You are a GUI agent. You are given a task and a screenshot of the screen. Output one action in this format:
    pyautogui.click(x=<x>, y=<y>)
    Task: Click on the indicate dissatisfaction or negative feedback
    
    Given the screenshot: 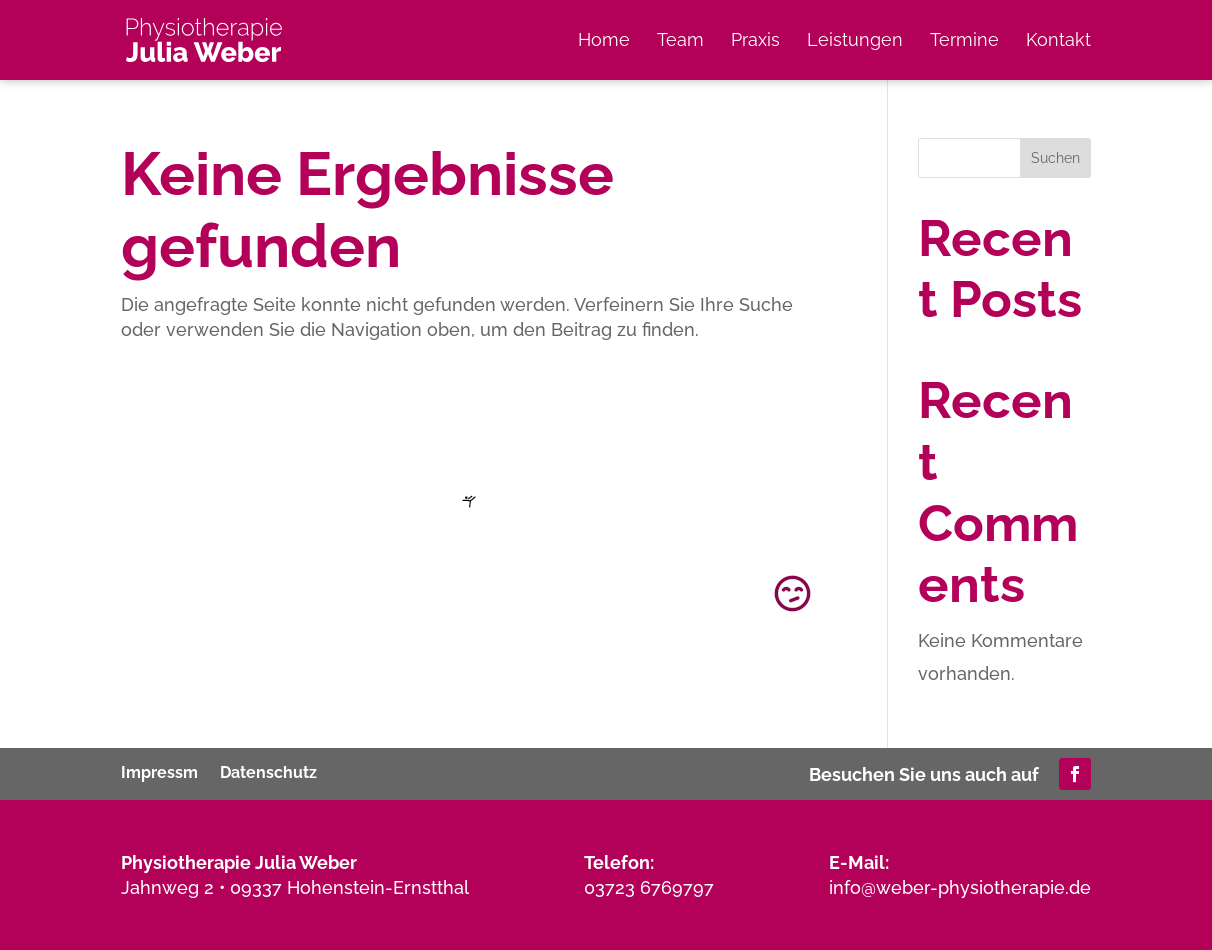 What is the action you would take?
    pyautogui.click(x=792, y=593)
    